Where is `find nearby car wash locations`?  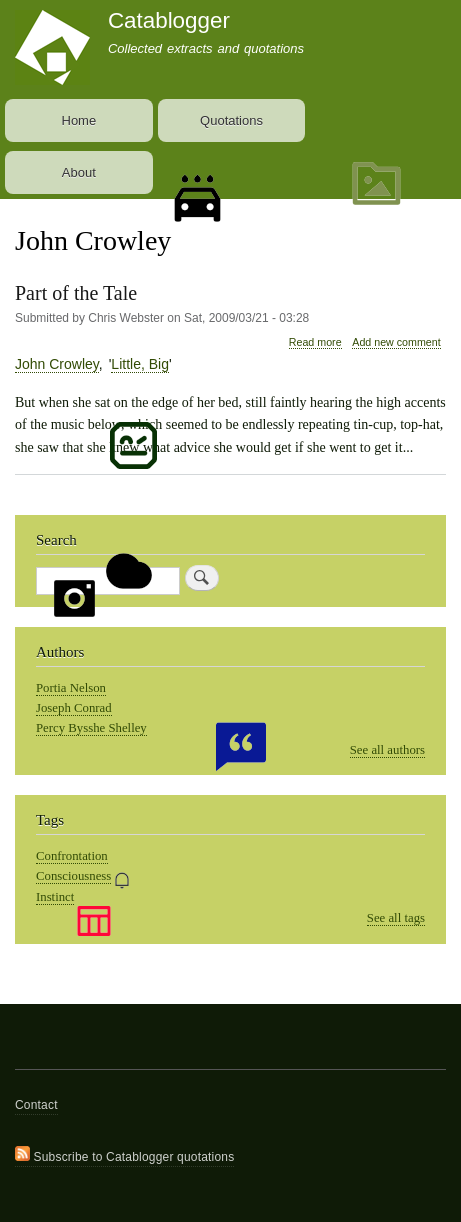
find nearby car wash locations is located at coordinates (197, 196).